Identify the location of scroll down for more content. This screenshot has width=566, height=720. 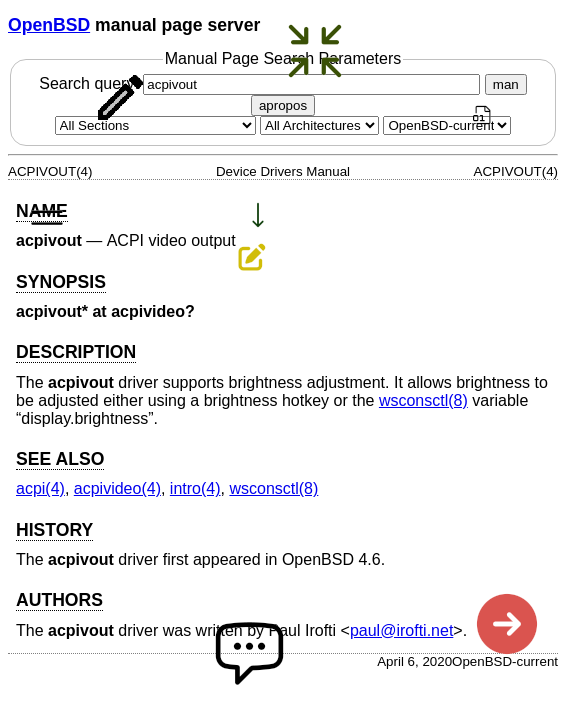
(258, 215).